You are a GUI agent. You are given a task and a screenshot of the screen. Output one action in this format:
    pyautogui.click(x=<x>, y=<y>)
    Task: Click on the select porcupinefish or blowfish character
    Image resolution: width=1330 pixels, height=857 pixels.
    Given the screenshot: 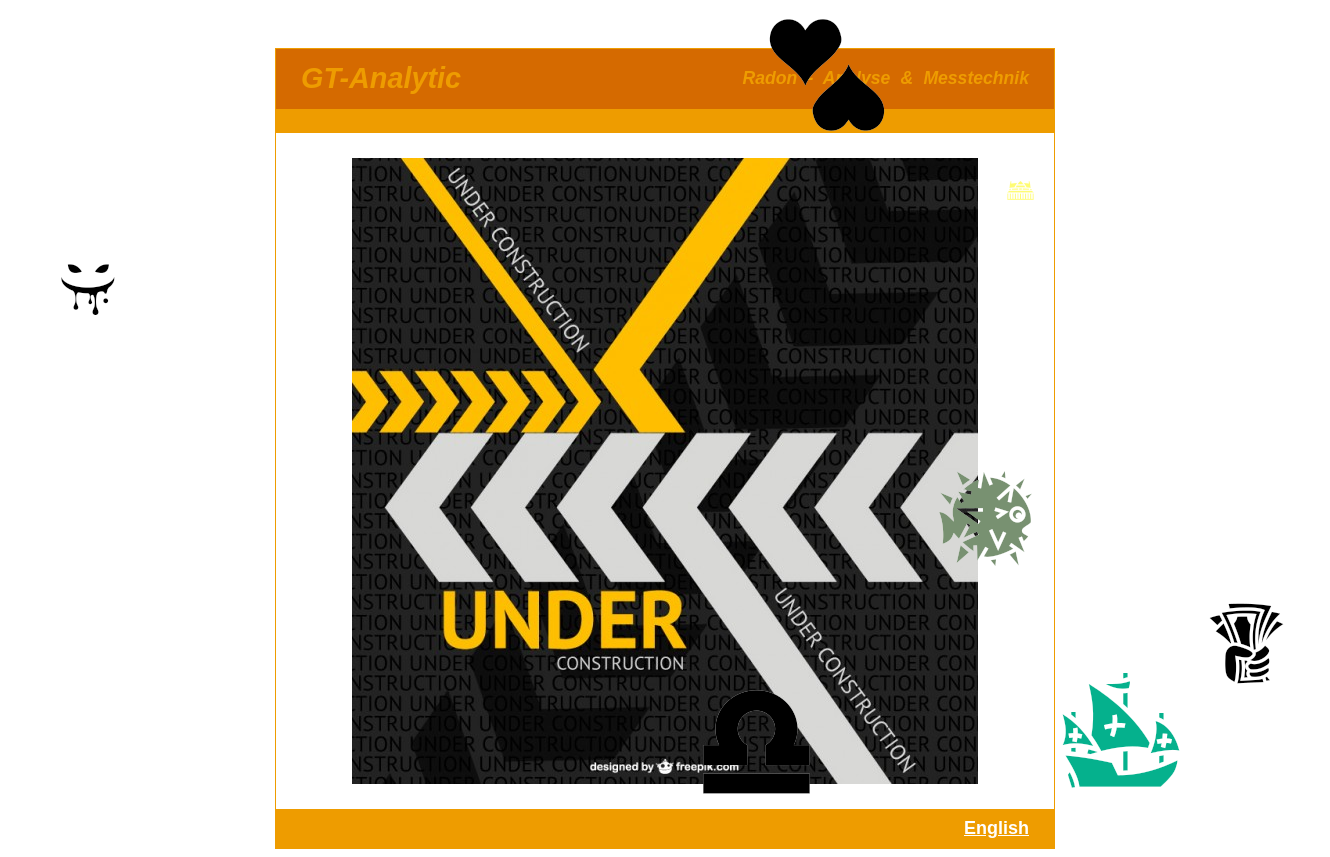 What is the action you would take?
    pyautogui.click(x=985, y=518)
    